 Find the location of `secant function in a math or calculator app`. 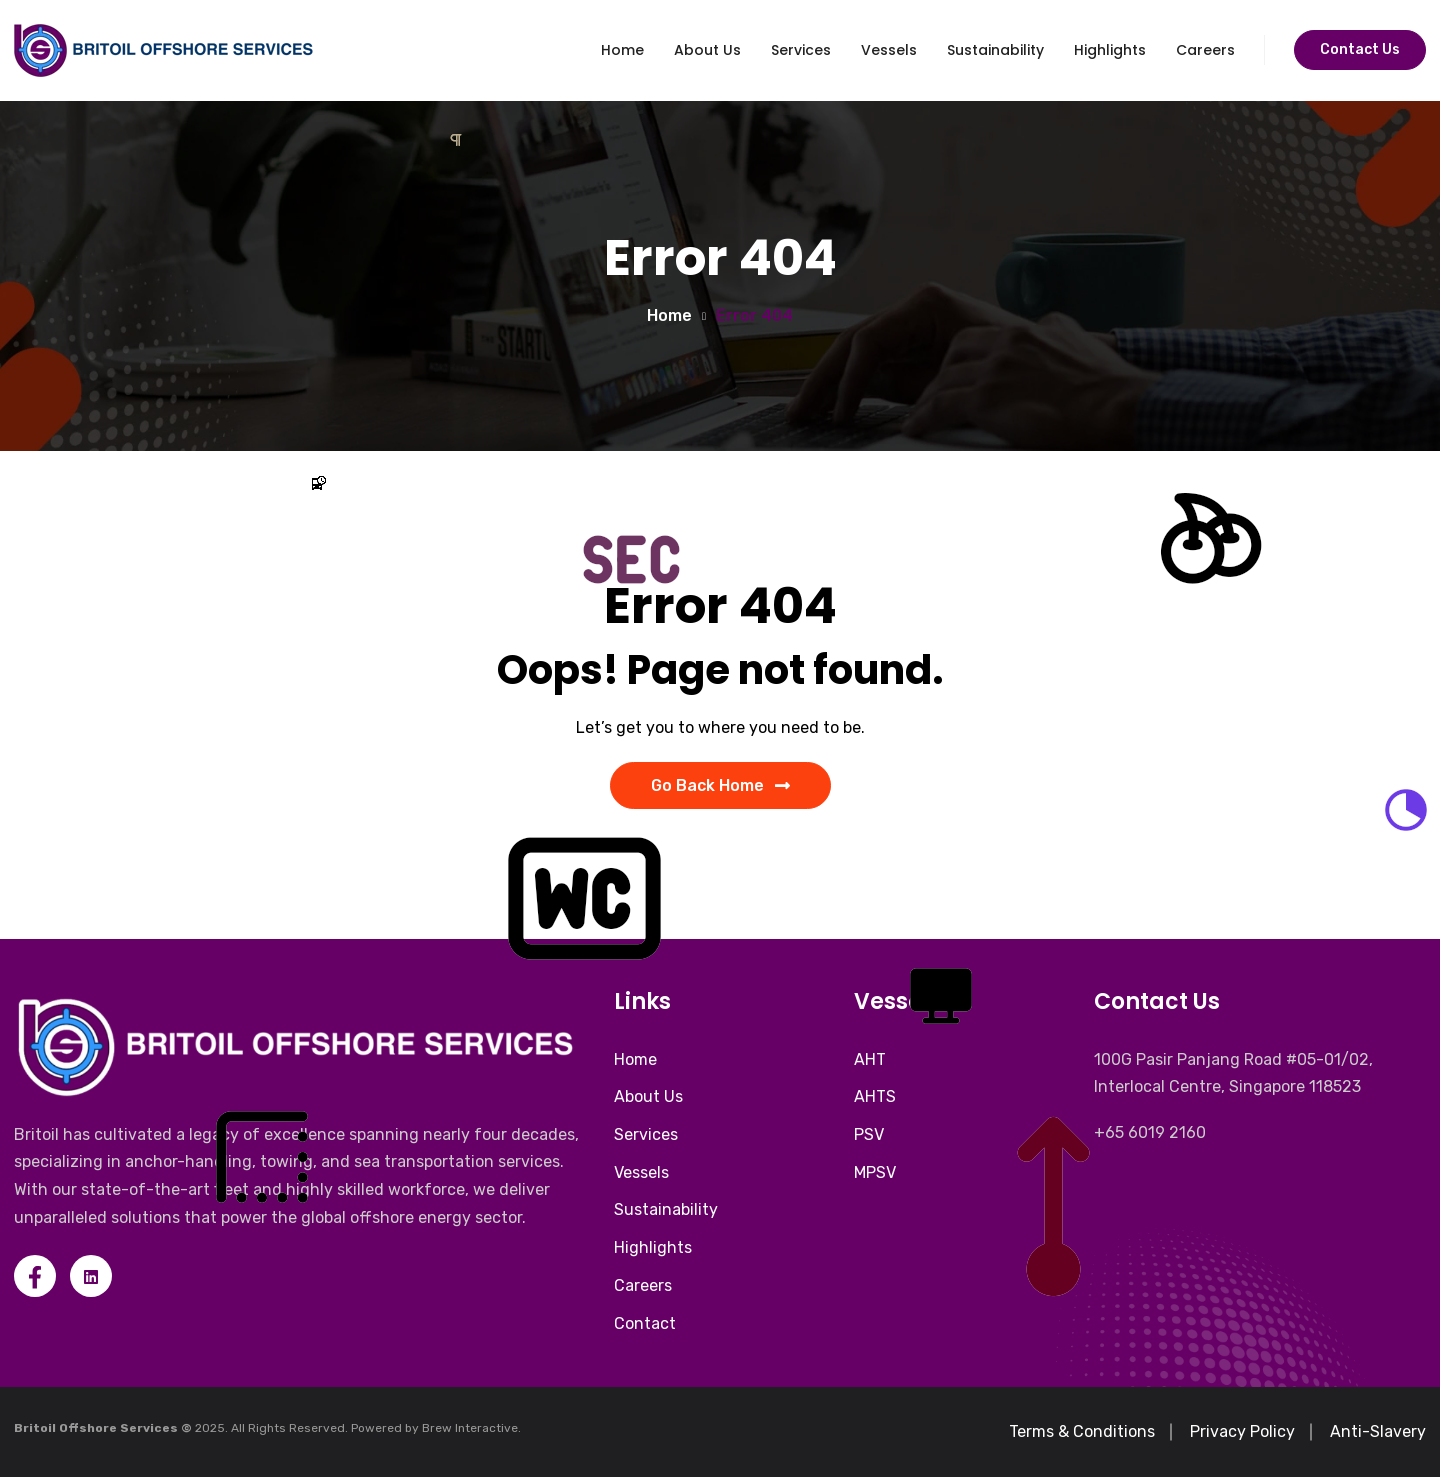

secant function in a math or calculator app is located at coordinates (631, 559).